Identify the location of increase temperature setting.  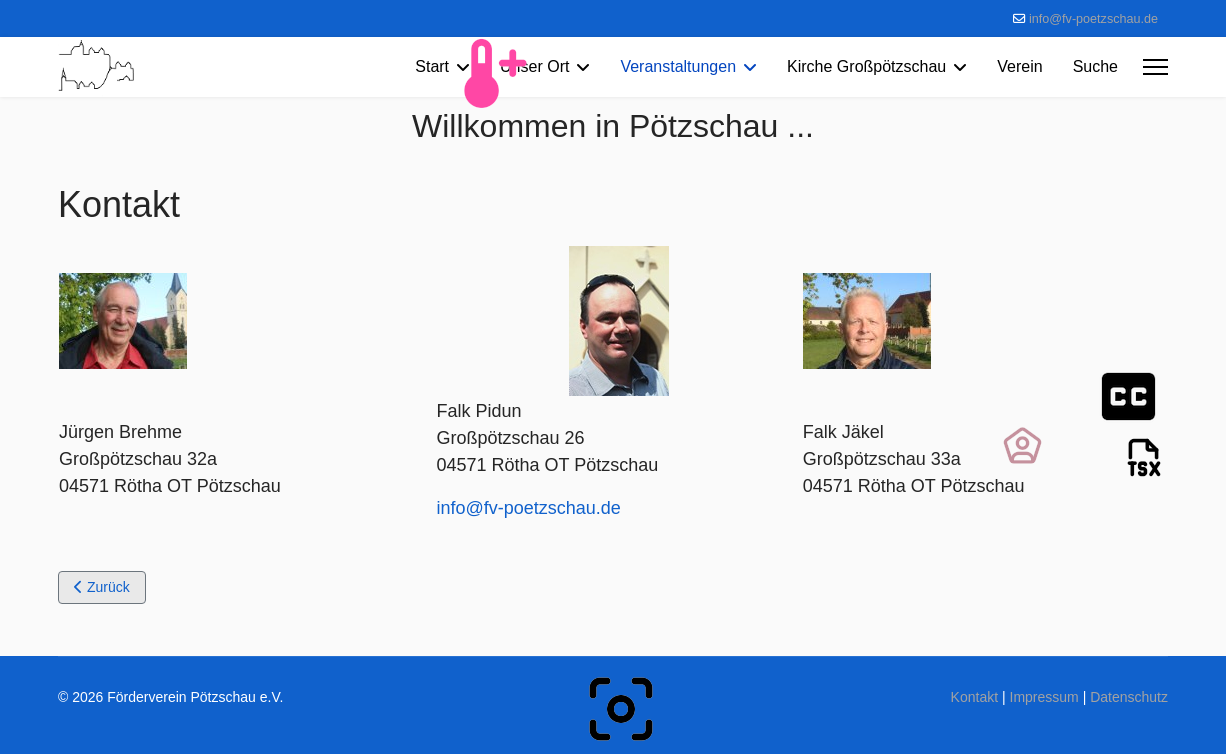
(488, 73).